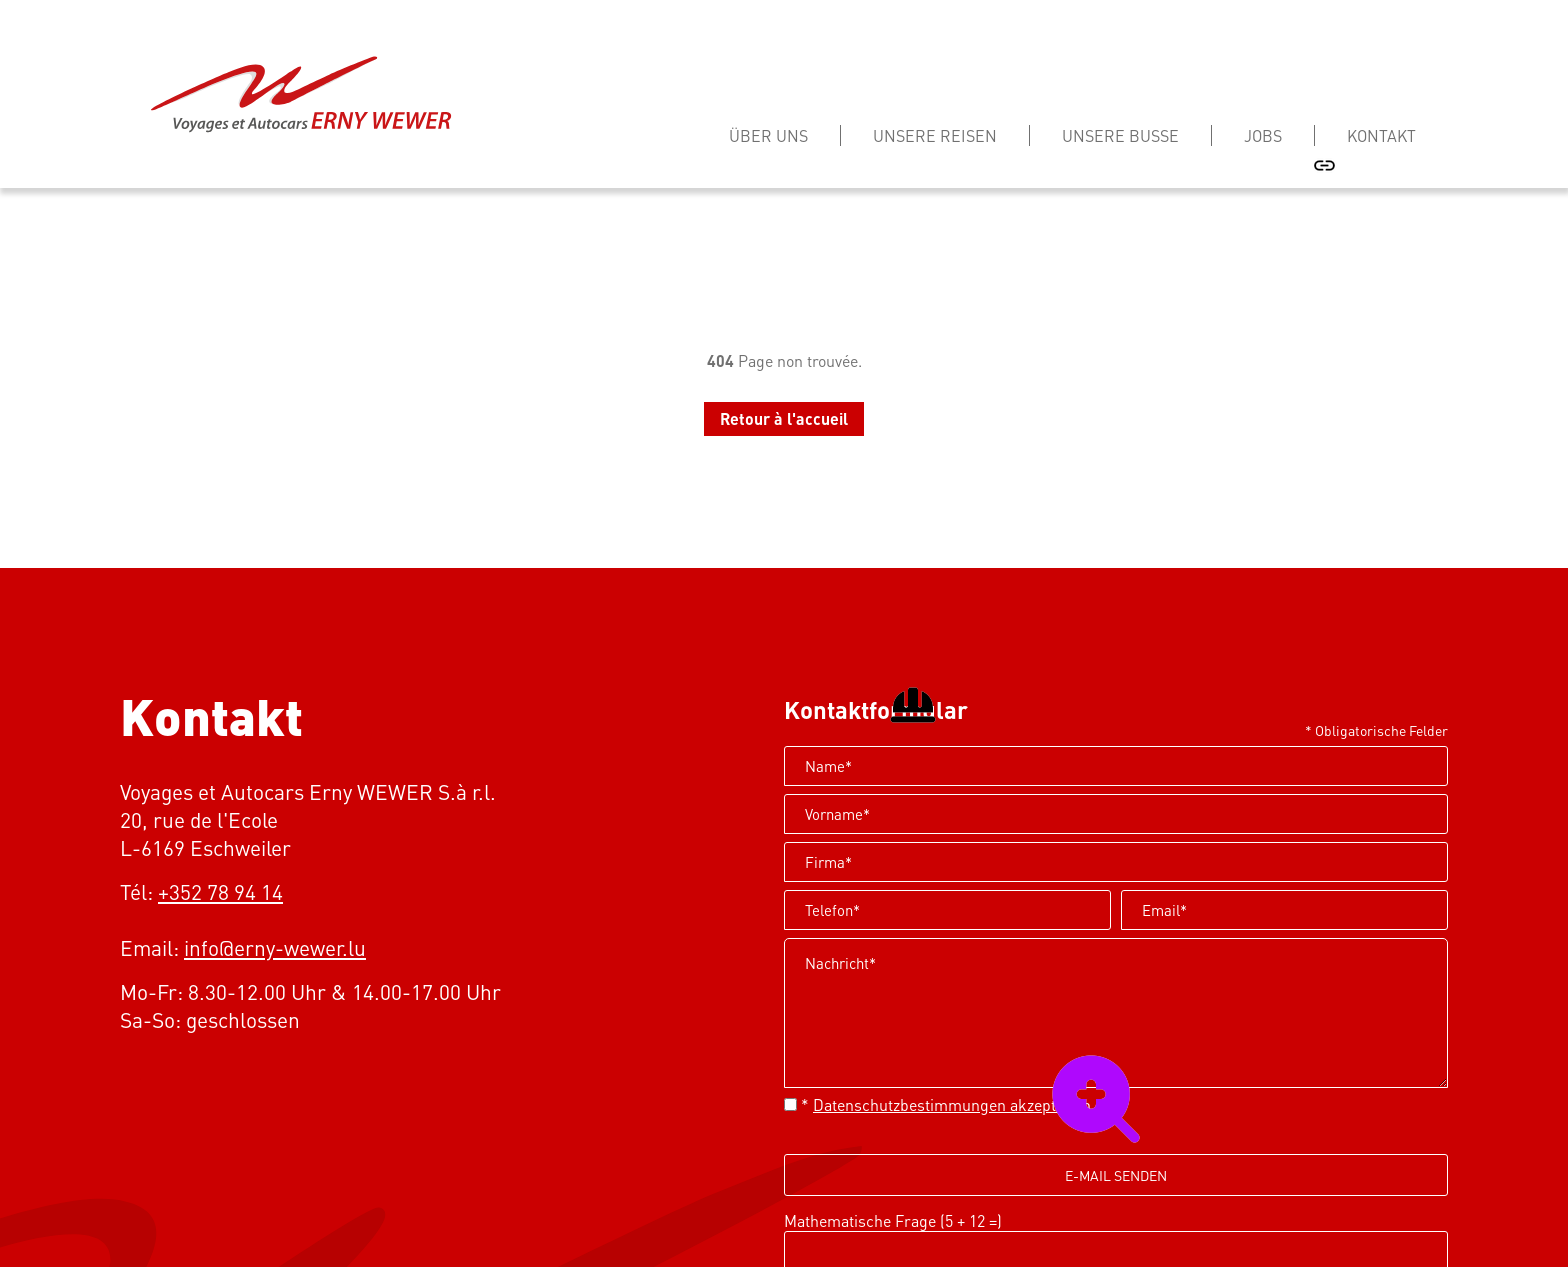 Image resolution: width=1568 pixels, height=1267 pixels. Describe the element at coordinates (1096, 1099) in the screenshot. I see `zoom in on content` at that location.